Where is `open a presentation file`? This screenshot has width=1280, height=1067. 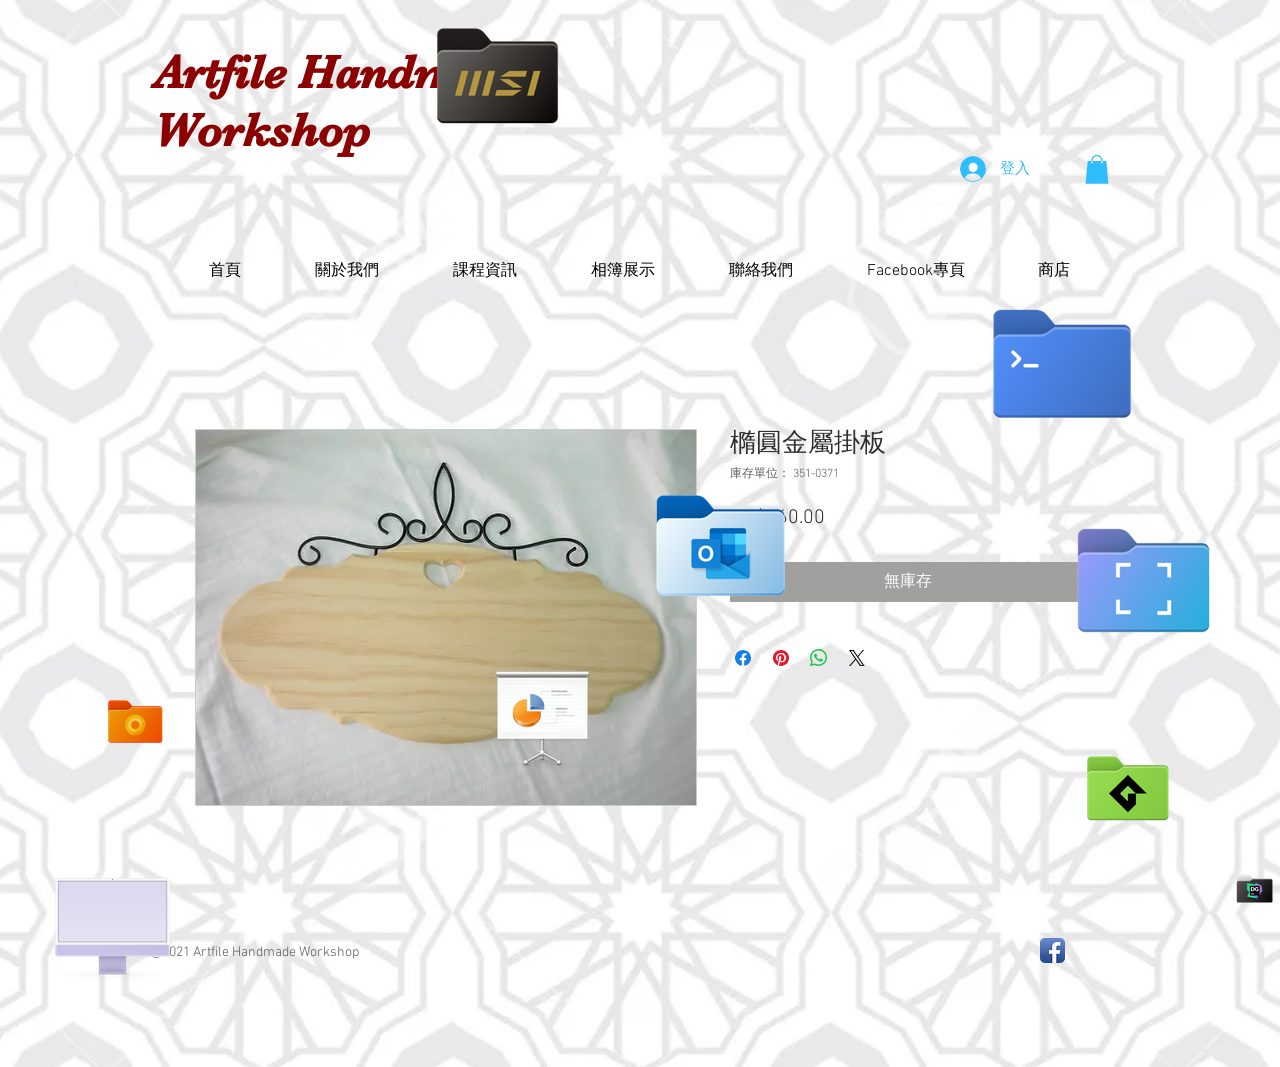
open a presentation file is located at coordinates (542, 716).